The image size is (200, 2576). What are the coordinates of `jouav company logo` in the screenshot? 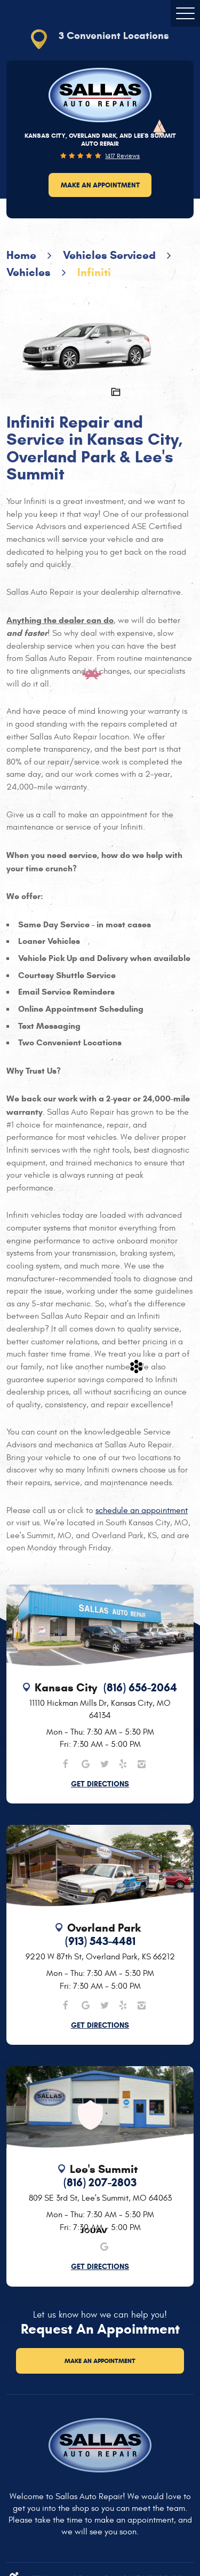 It's located at (94, 2231).